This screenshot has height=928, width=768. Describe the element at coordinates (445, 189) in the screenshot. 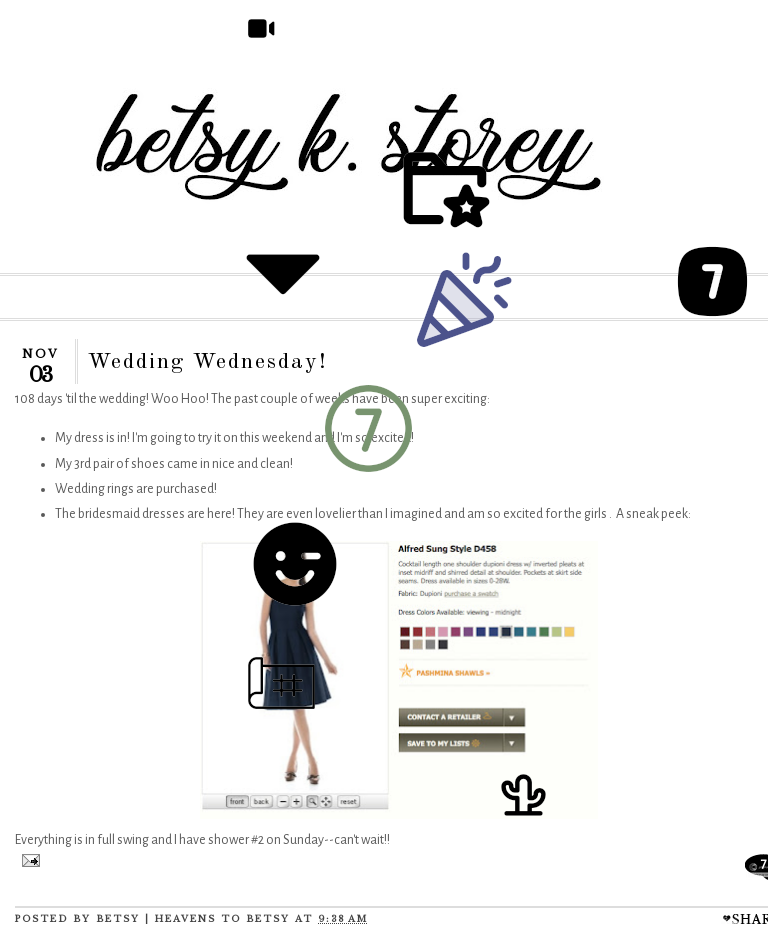

I see `access your favorite or starred folders` at that location.